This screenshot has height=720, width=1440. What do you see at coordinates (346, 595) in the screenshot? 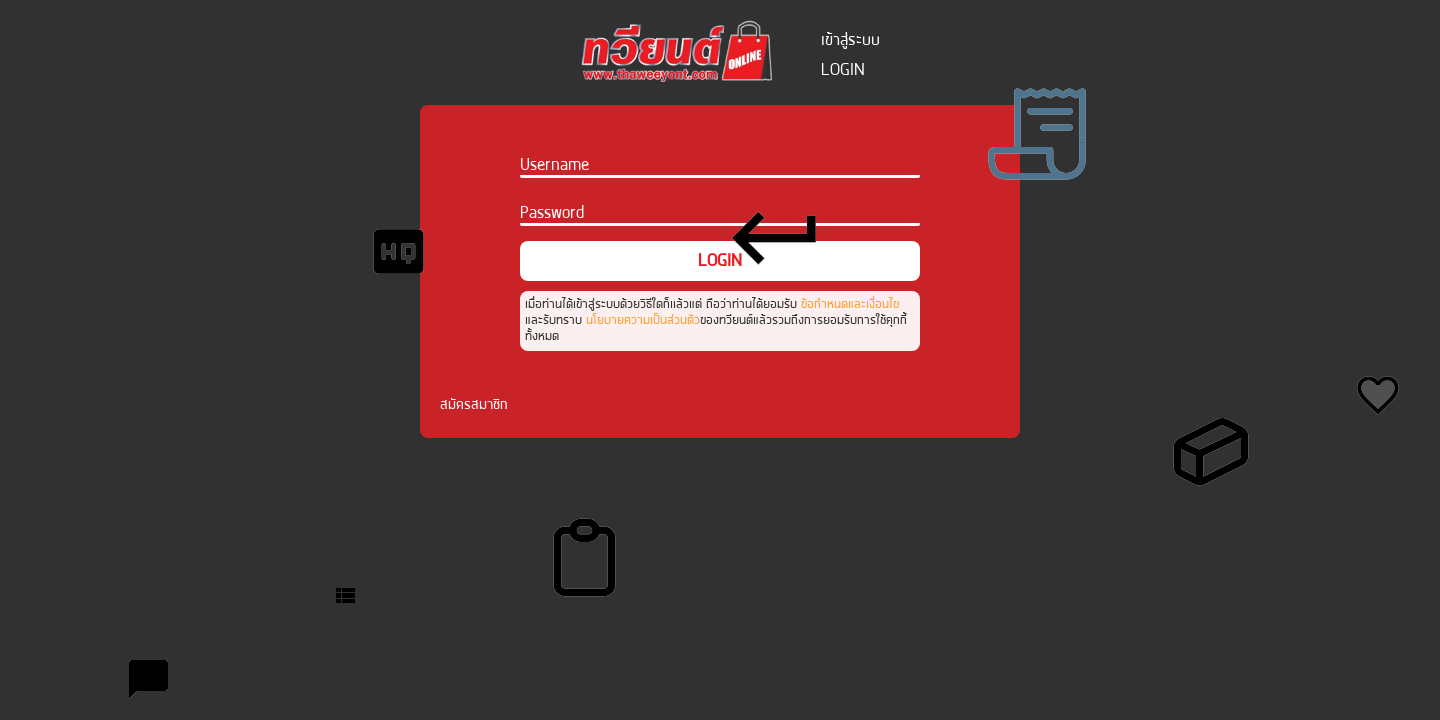
I see `switch to list view` at bounding box center [346, 595].